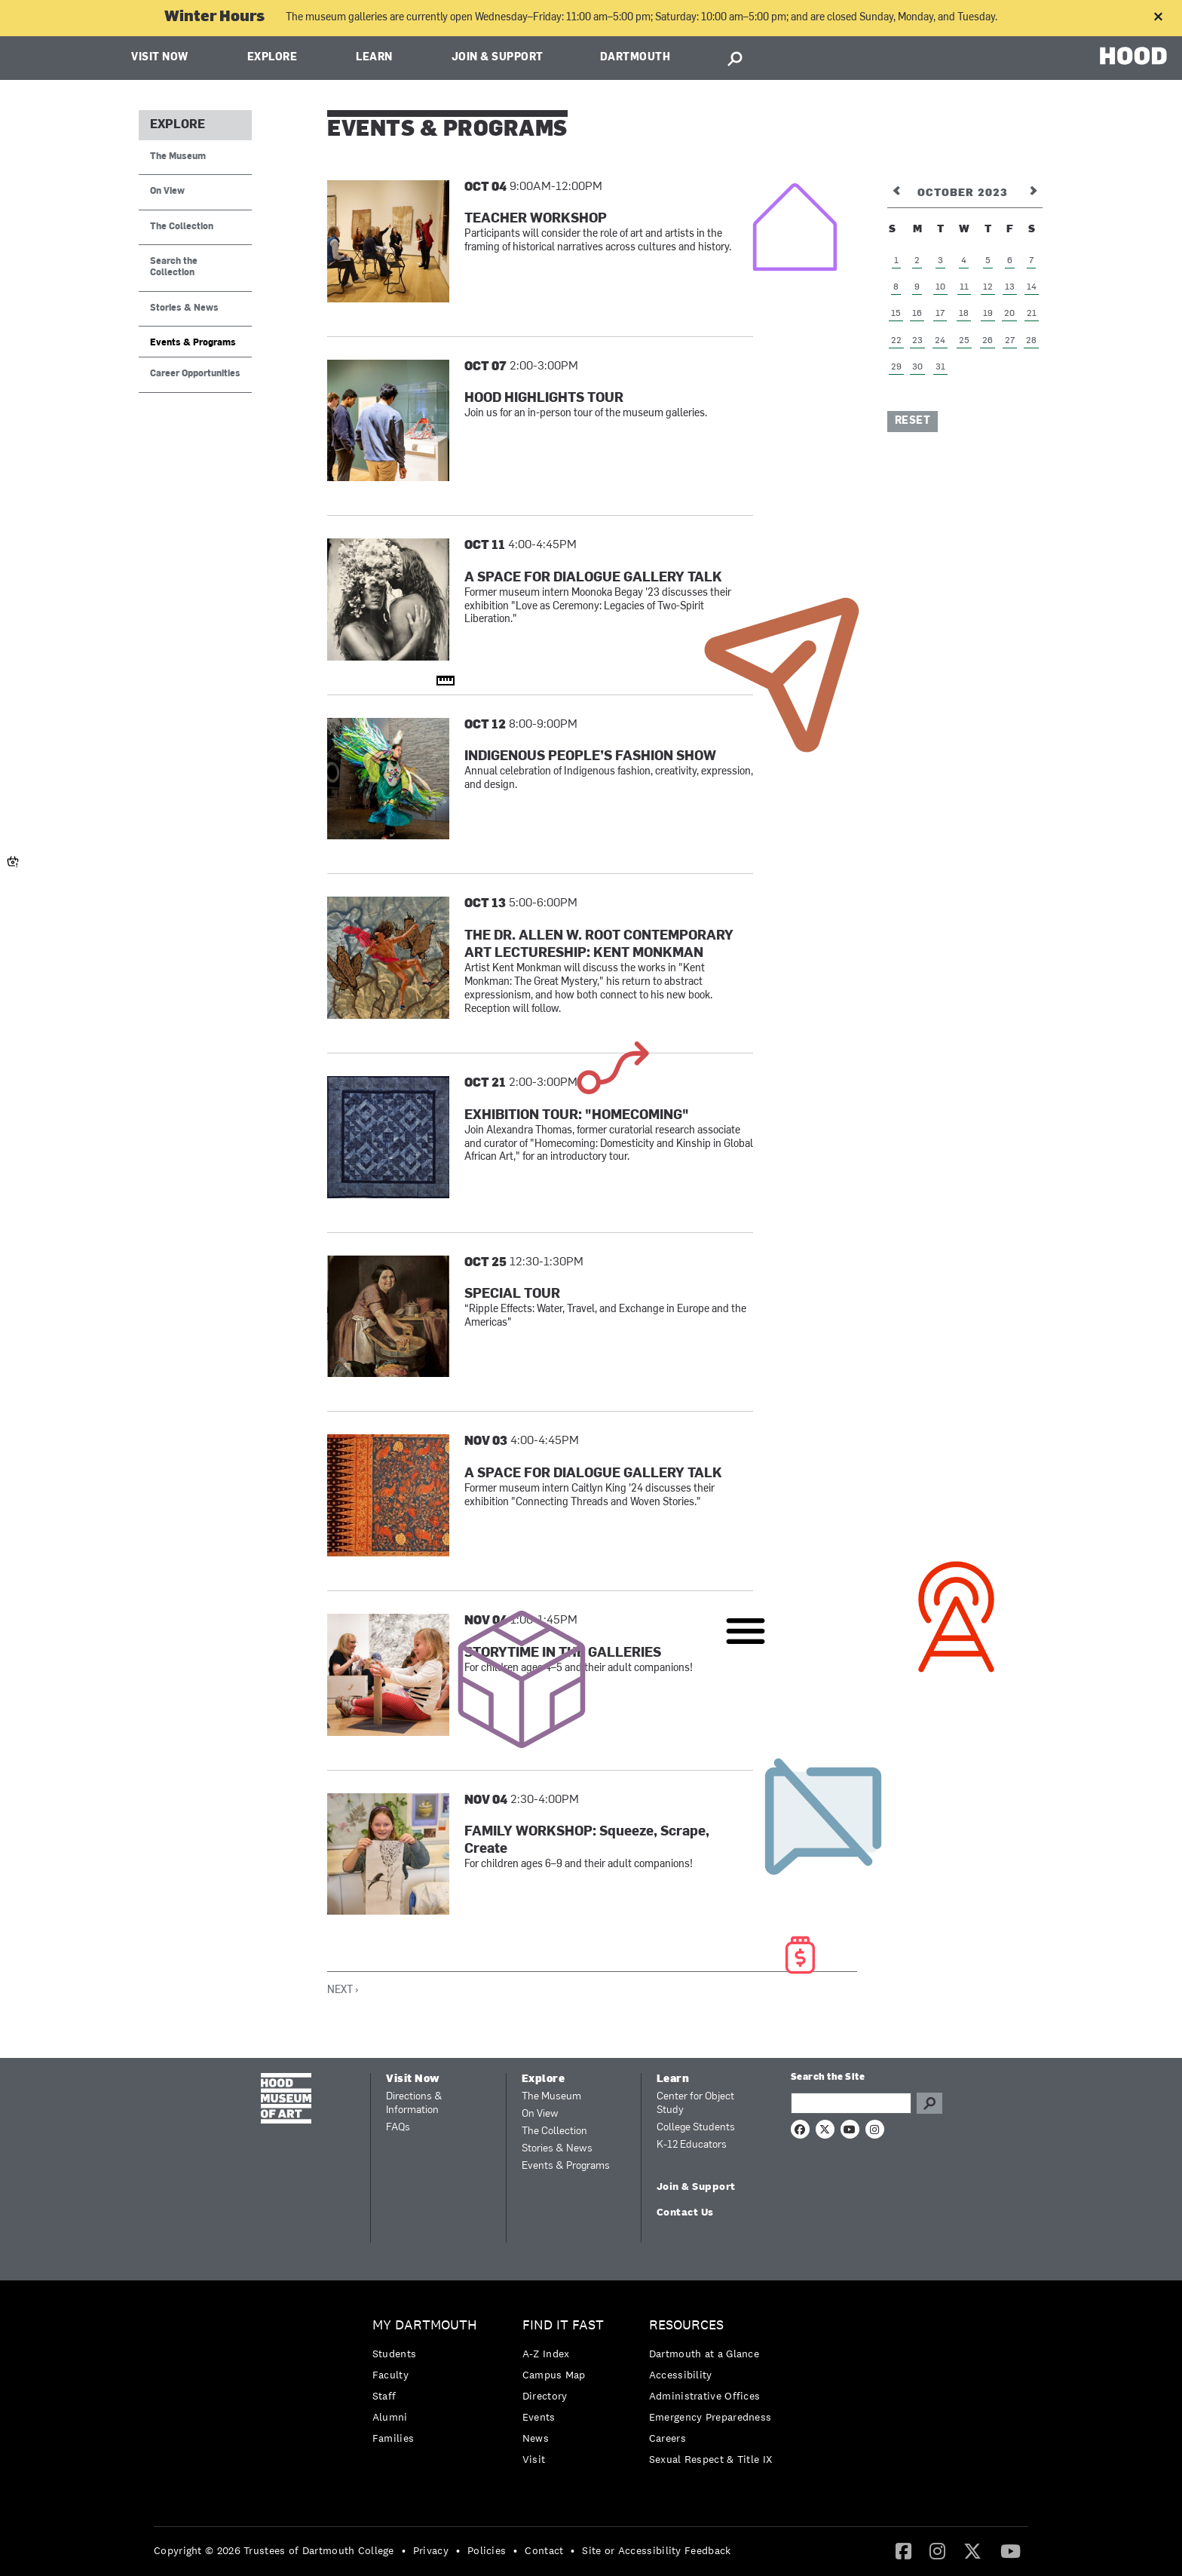 The width and height of the screenshot is (1182, 2576). What do you see at coordinates (795, 228) in the screenshot?
I see `navigate to home screen` at bounding box center [795, 228].